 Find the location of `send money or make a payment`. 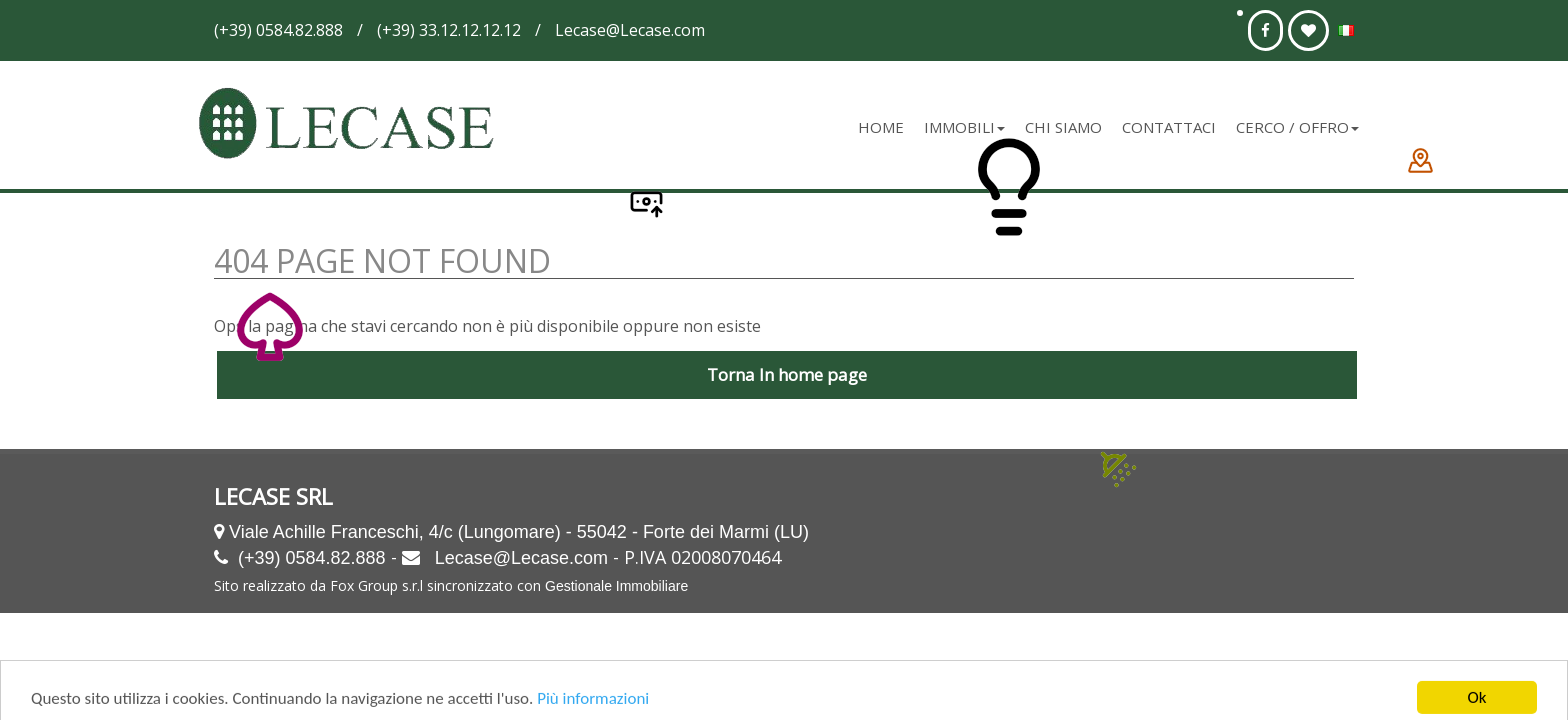

send money or make a payment is located at coordinates (646, 201).